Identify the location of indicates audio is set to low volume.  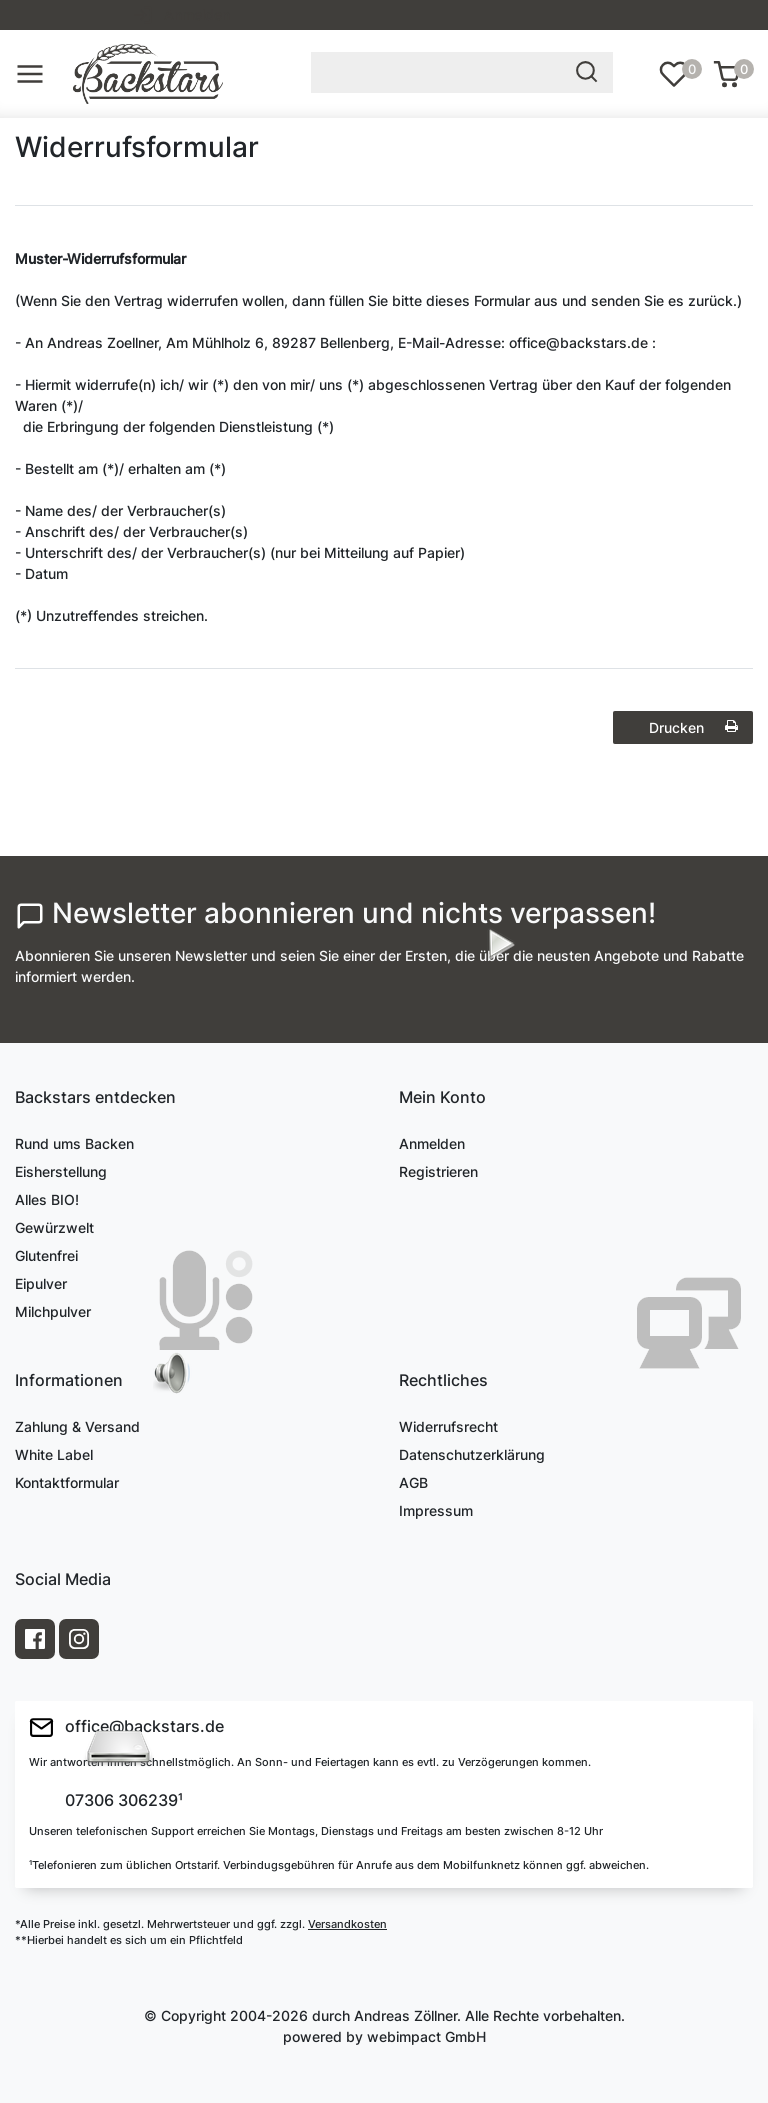
(175, 1373).